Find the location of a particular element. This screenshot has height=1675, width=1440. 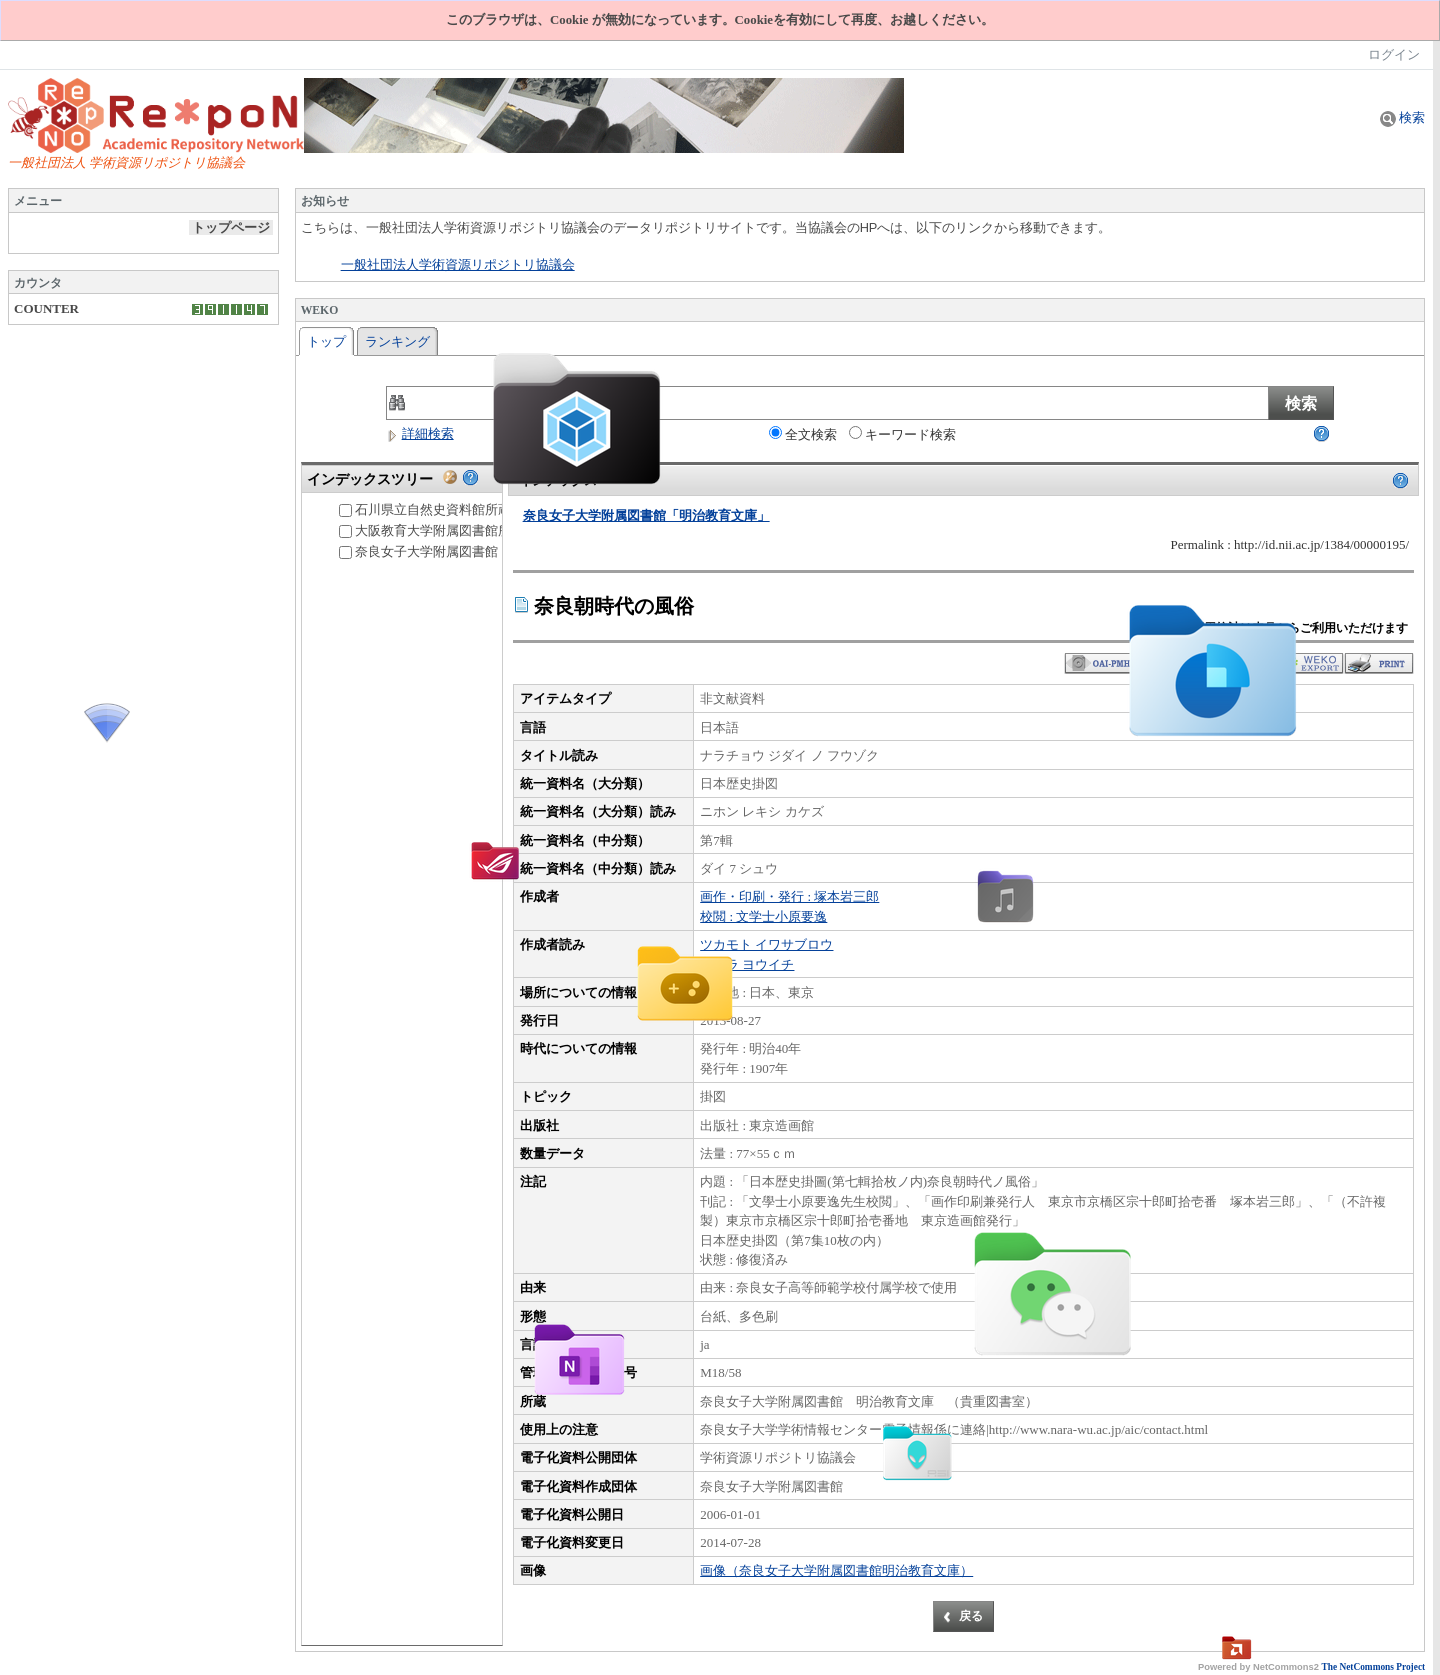

open your games folder is located at coordinates (685, 986).